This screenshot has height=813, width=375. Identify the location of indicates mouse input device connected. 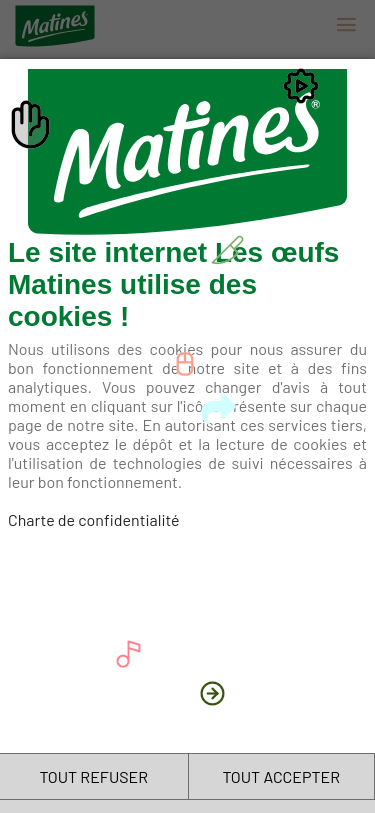
(185, 364).